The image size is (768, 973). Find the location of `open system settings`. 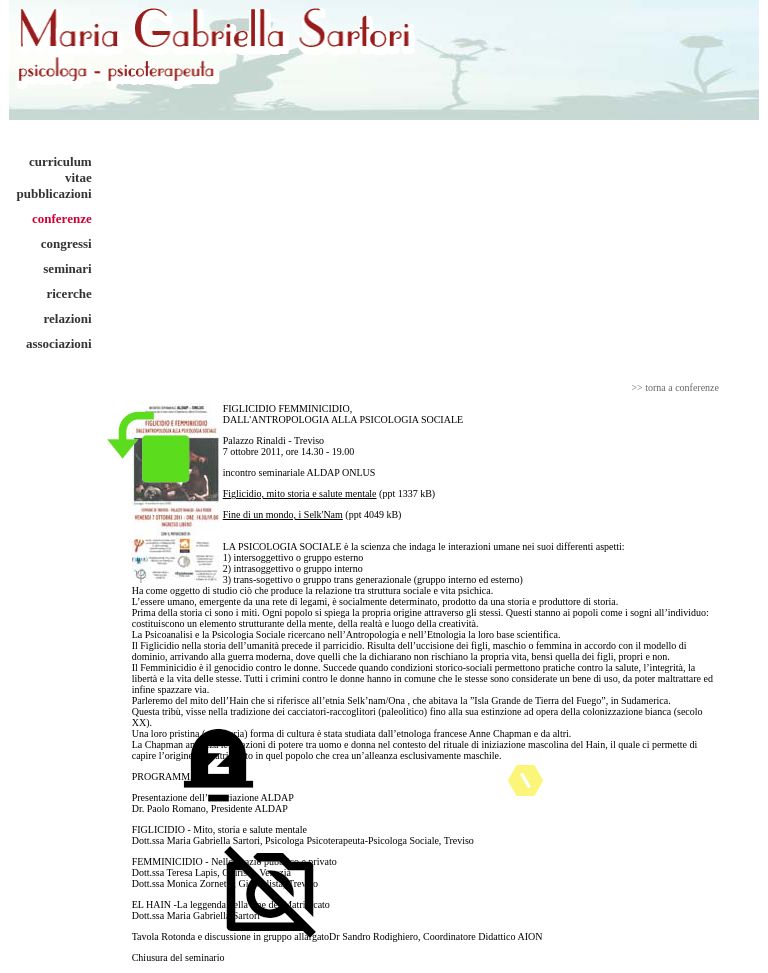

open system settings is located at coordinates (525, 780).